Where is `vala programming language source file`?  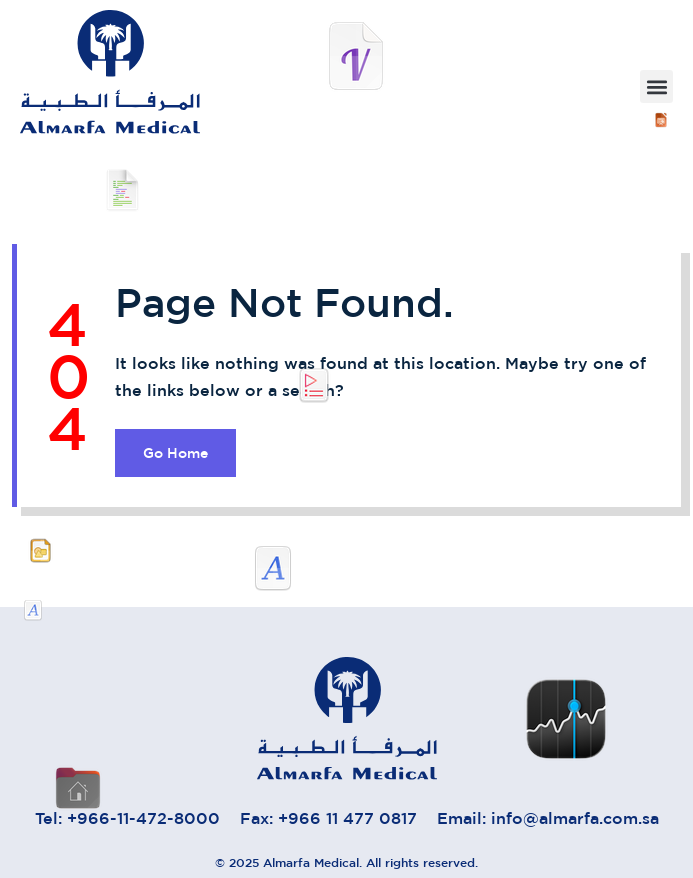 vala programming language source file is located at coordinates (356, 56).